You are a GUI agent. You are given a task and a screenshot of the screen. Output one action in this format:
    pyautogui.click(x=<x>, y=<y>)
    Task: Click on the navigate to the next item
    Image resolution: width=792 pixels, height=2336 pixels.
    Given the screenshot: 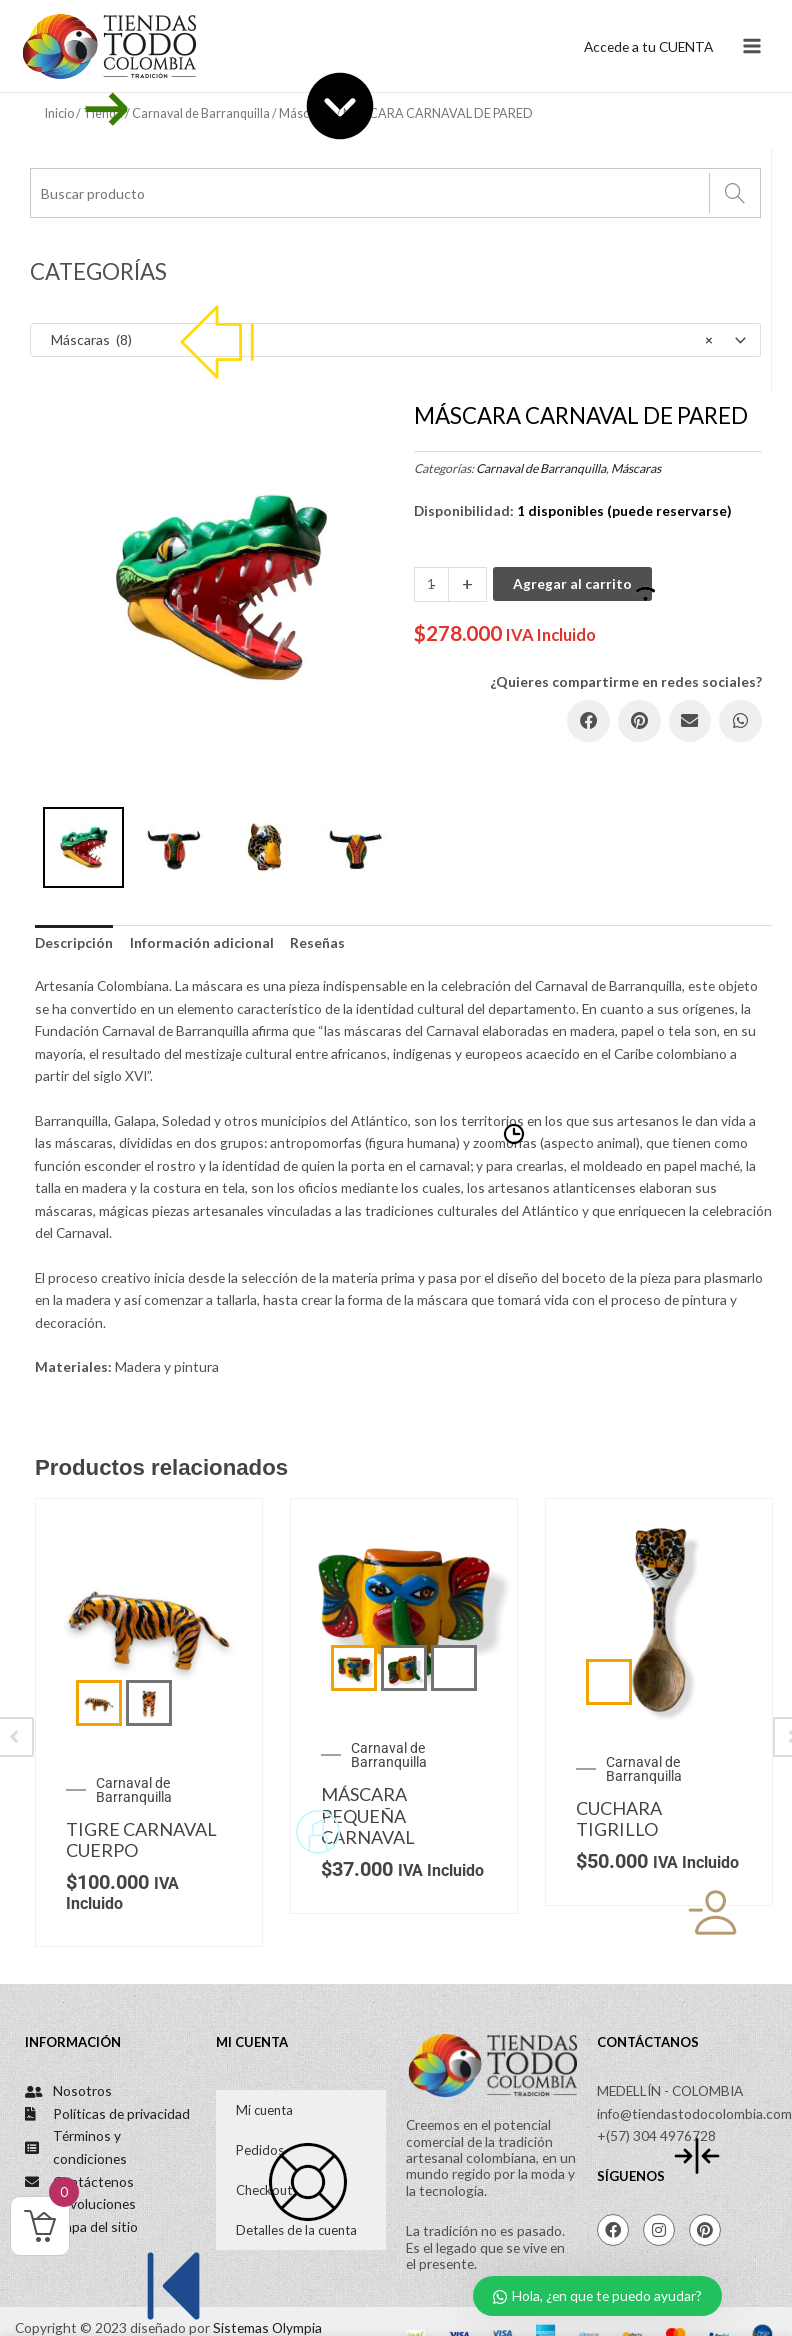 What is the action you would take?
    pyautogui.click(x=109, y=110)
    